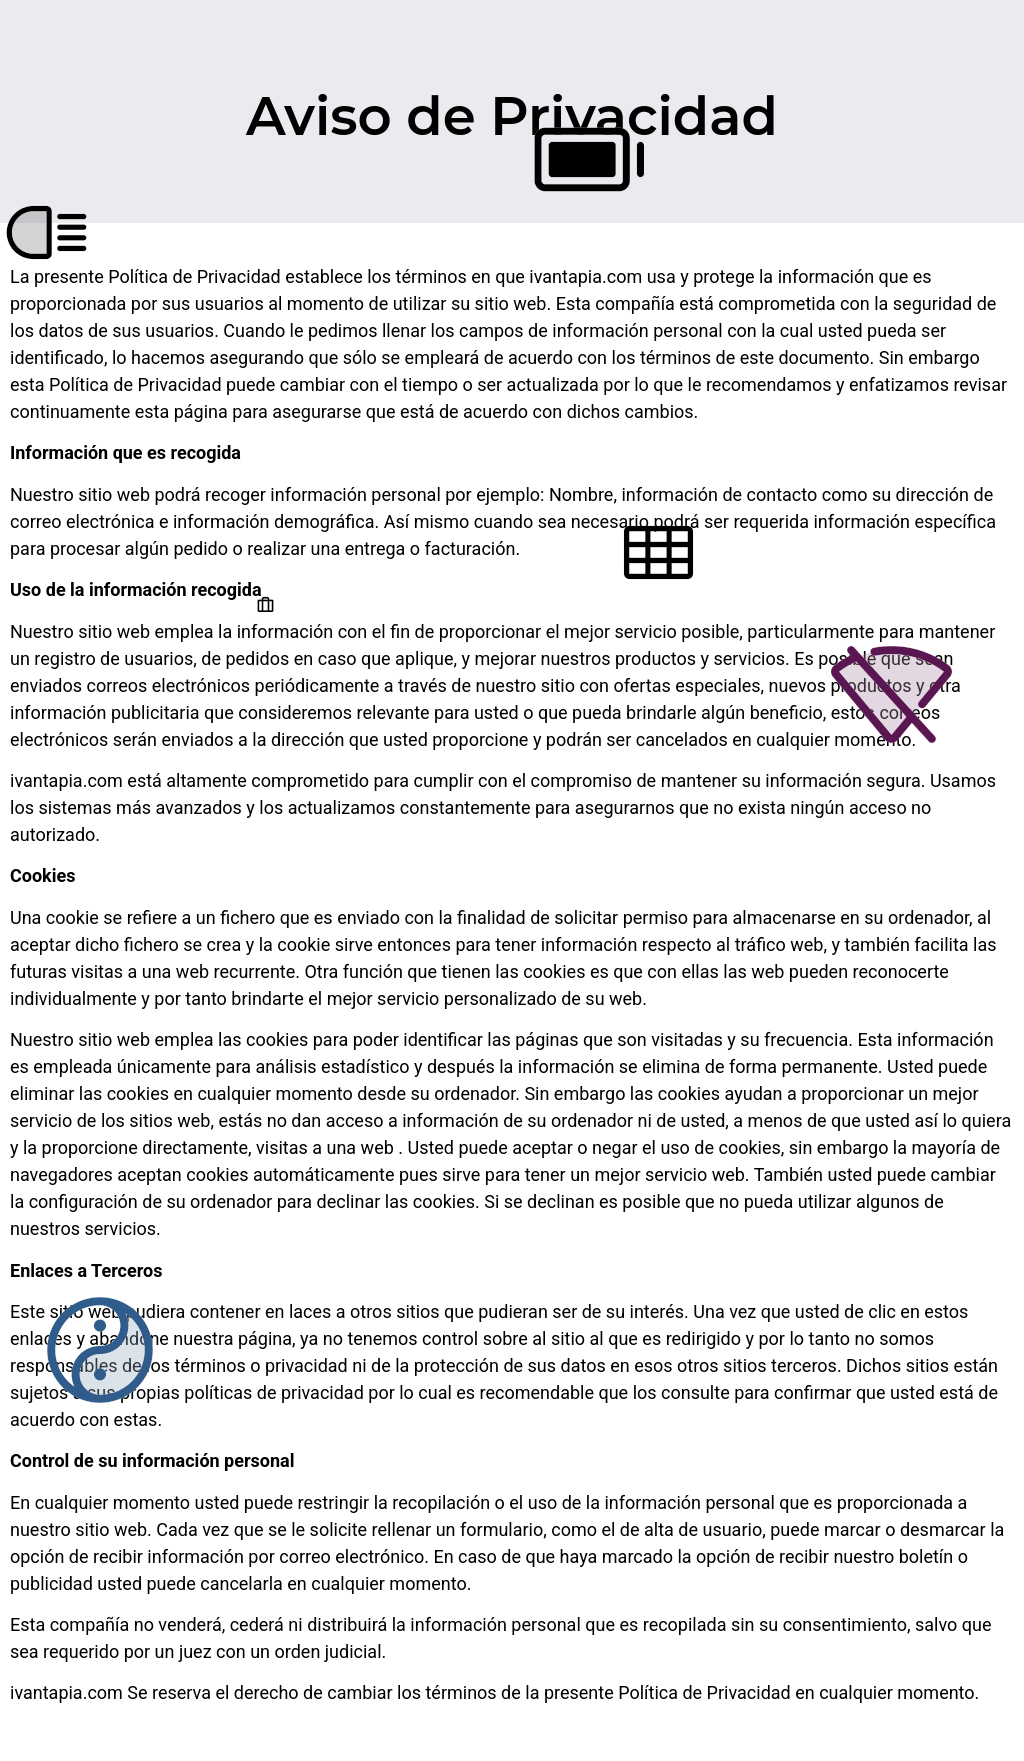 This screenshot has height=1761, width=1024. Describe the element at coordinates (100, 1350) in the screenshot. I see `toggle balance or harmony mode` at that location.